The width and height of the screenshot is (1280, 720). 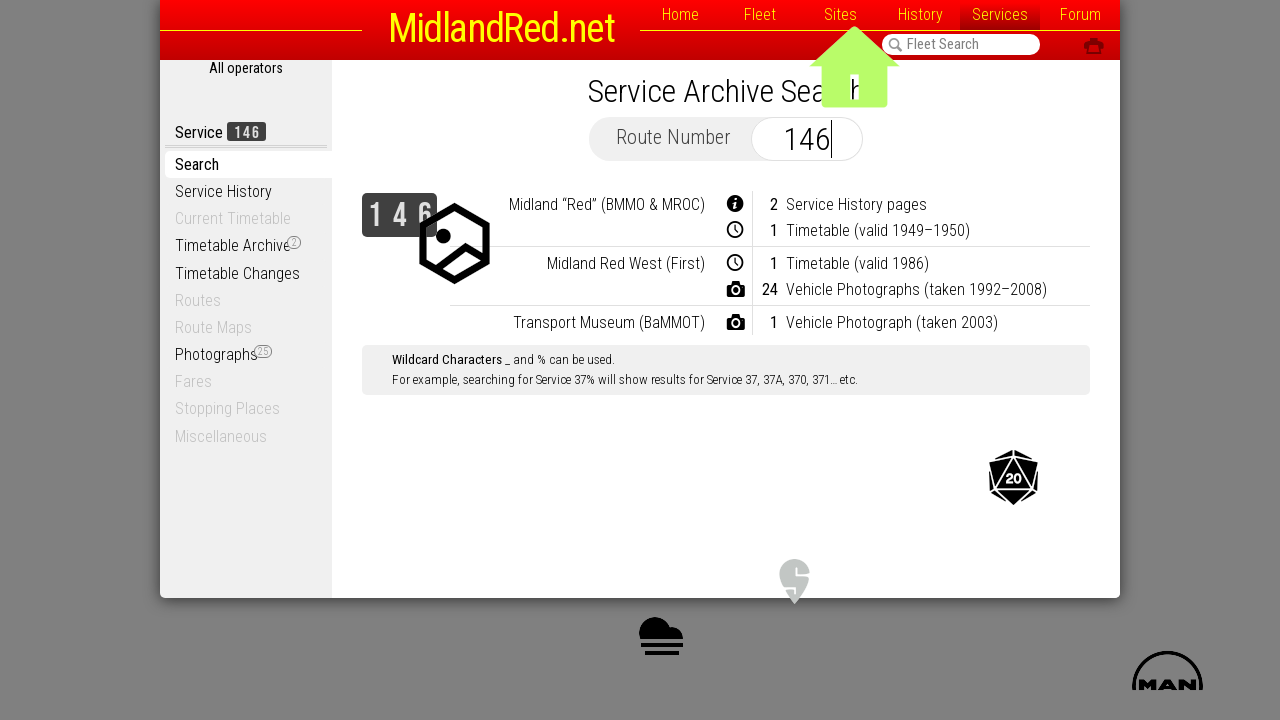 What do you see at coordinates (661, 637) in the screenshot?
I see `indicates foggy weather conditions` at bounding box center [661, 637].